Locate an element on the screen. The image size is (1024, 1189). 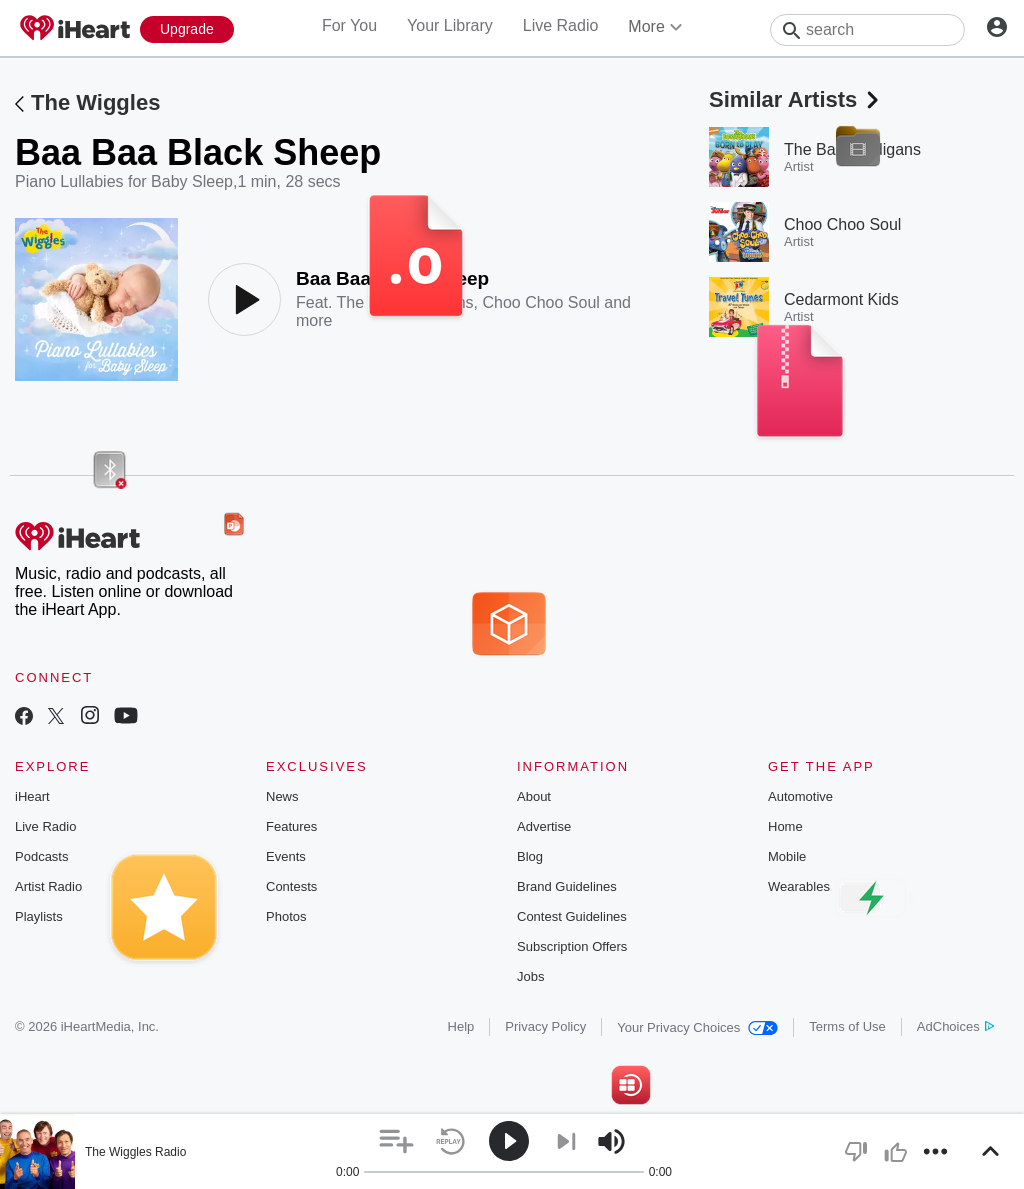
bluetooth is currently disabled is located at coordinates (109, 469).